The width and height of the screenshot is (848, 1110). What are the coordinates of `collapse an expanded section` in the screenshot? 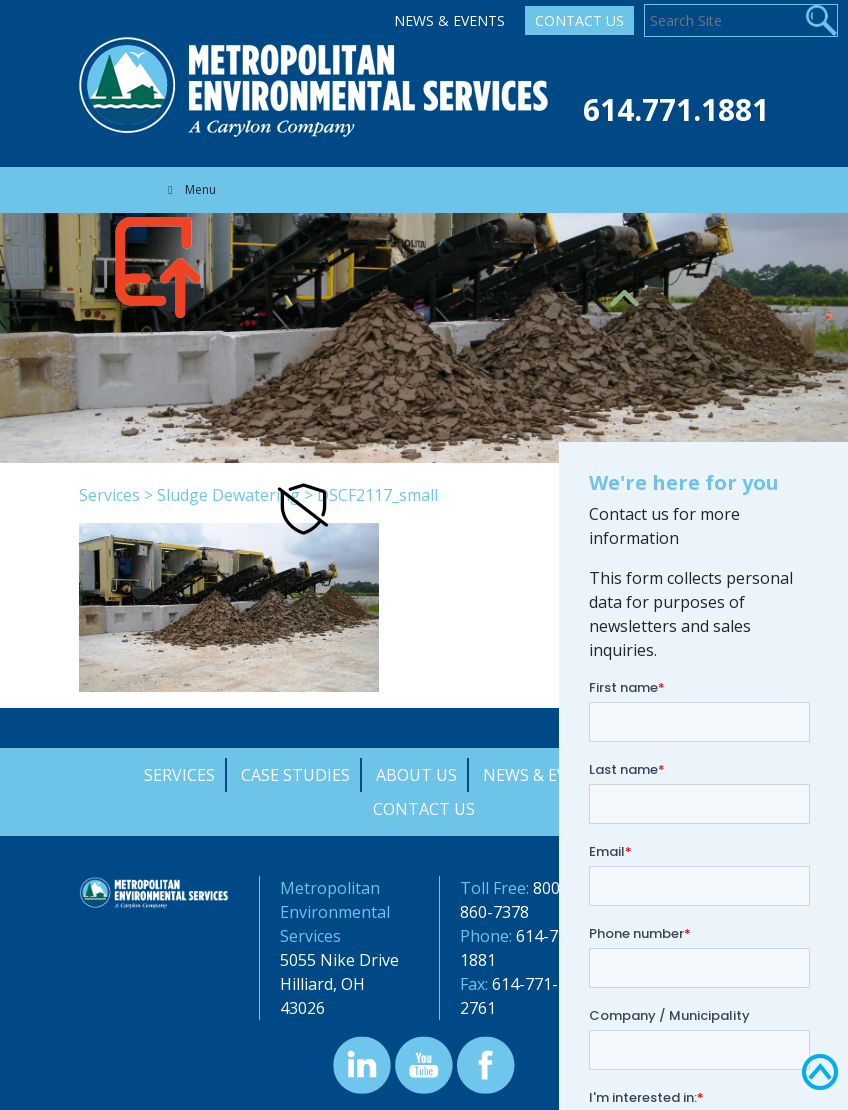 It's located at (624, 298).